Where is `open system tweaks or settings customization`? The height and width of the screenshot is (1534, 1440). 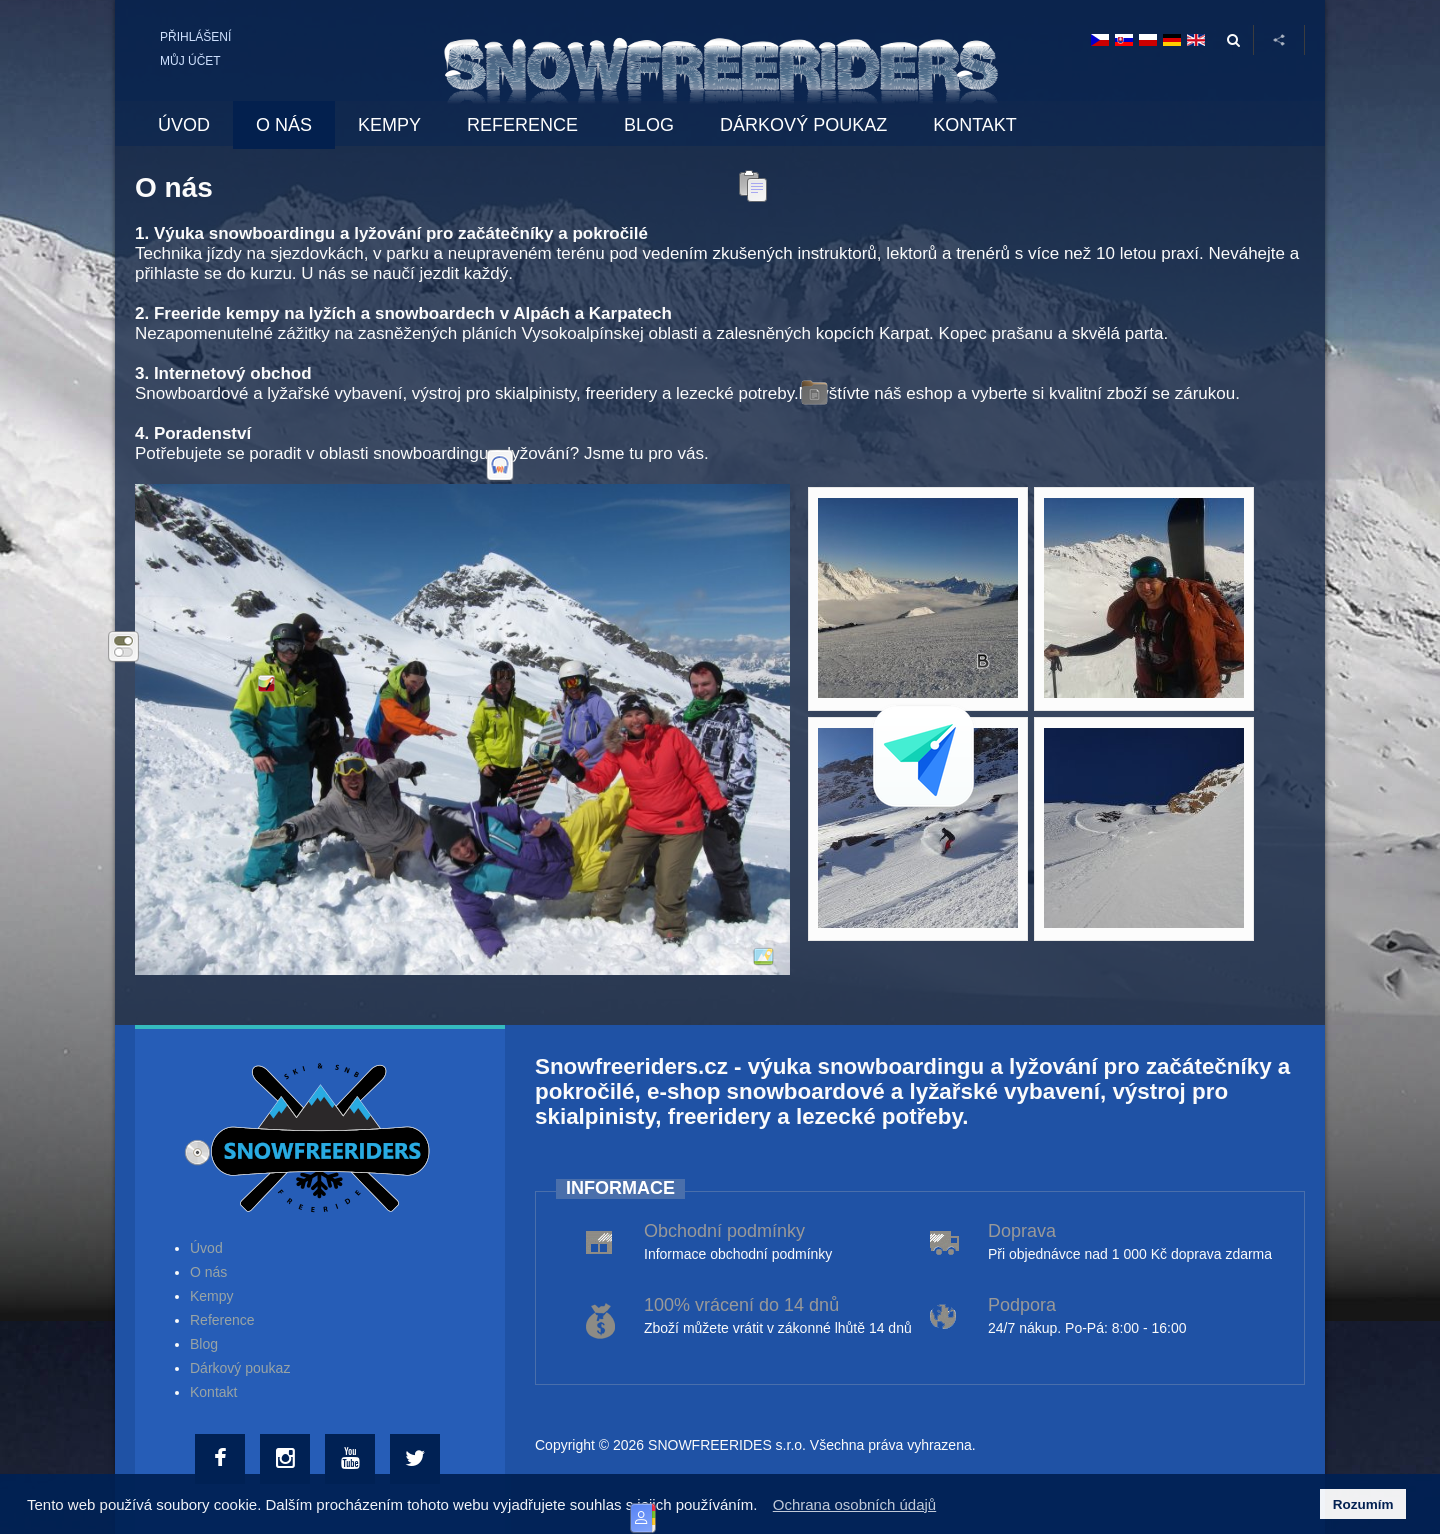 open system tweaks or settings customization is located at coordinates (123, 646).